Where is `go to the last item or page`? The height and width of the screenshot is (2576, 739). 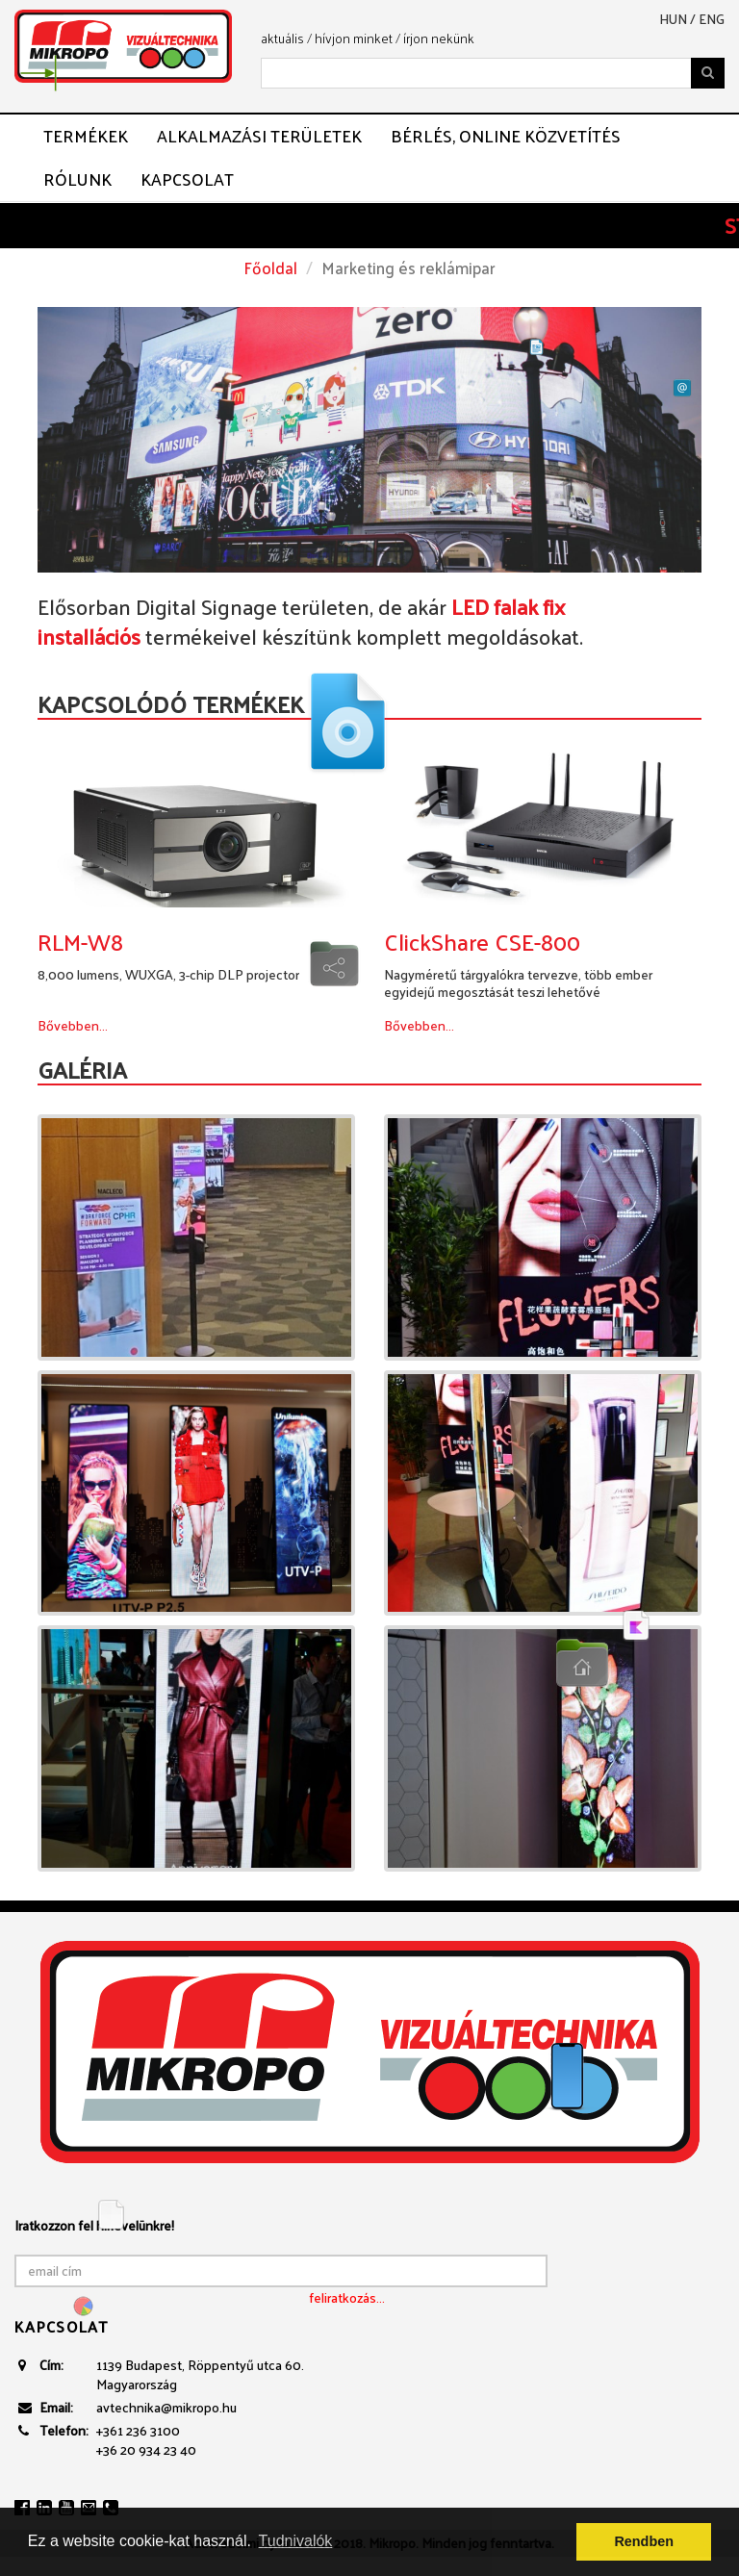
go to the last item or page is located at coordinates (38, 73).